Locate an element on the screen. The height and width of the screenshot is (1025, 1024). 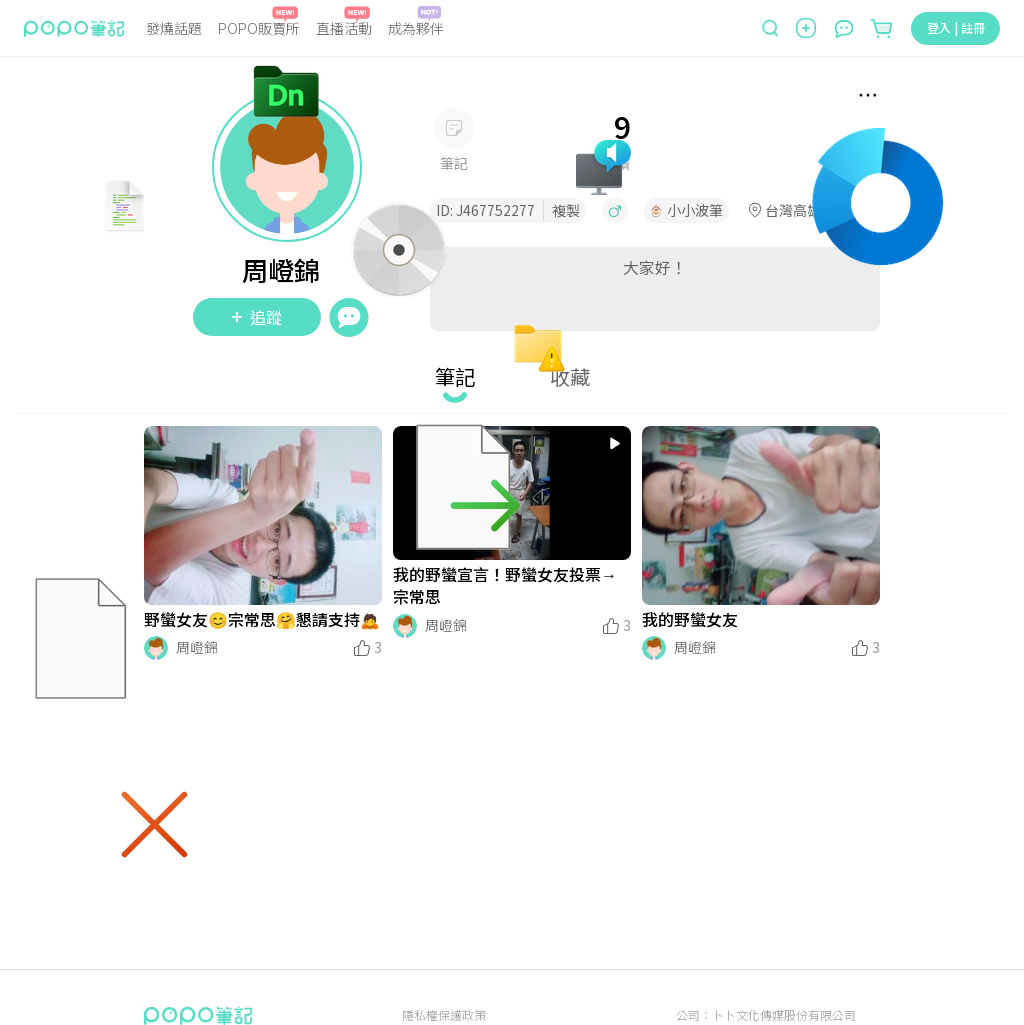
a generic file or document is located at coordinates (80, 638).